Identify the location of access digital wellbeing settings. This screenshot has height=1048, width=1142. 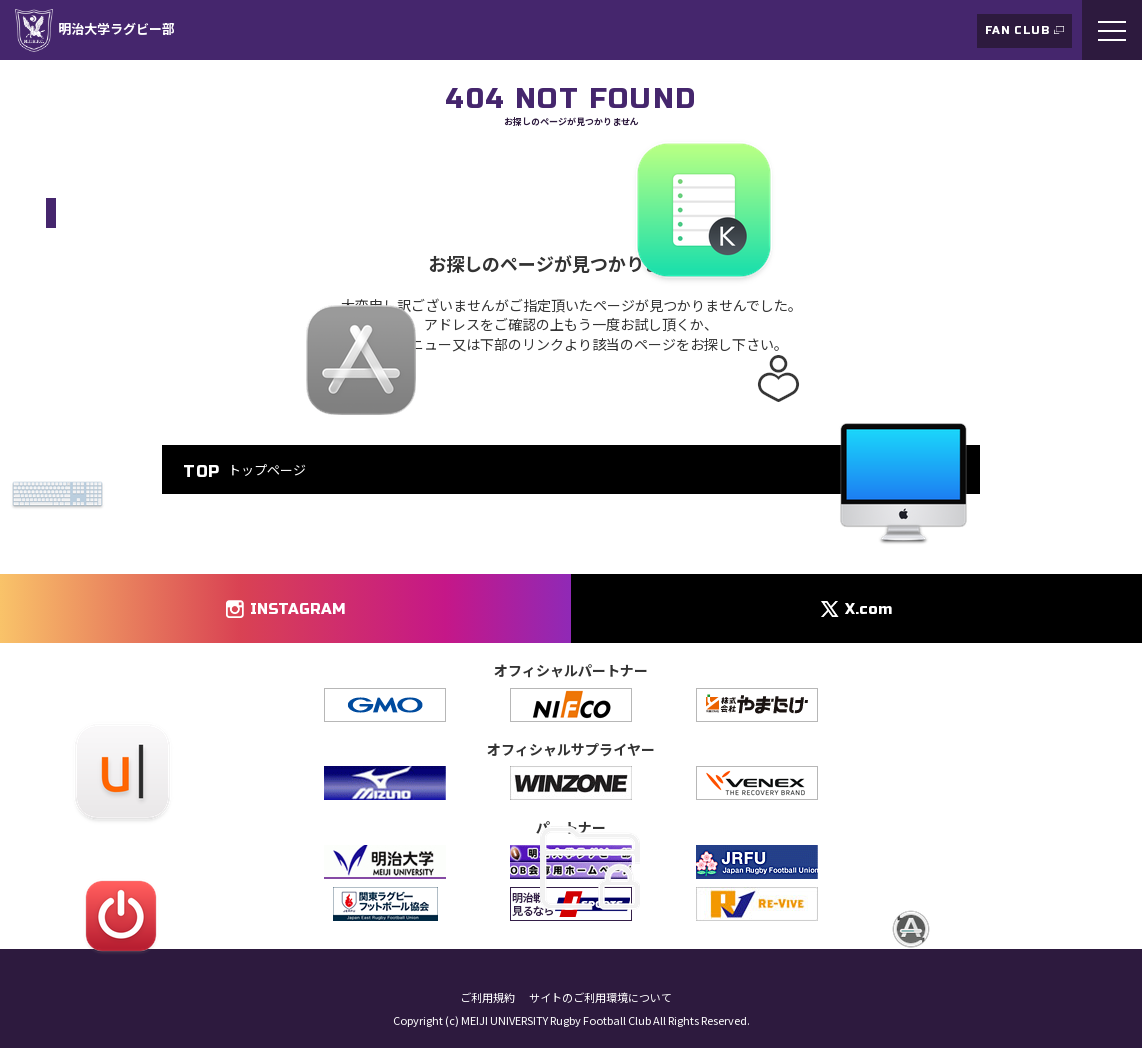
(778, 378).